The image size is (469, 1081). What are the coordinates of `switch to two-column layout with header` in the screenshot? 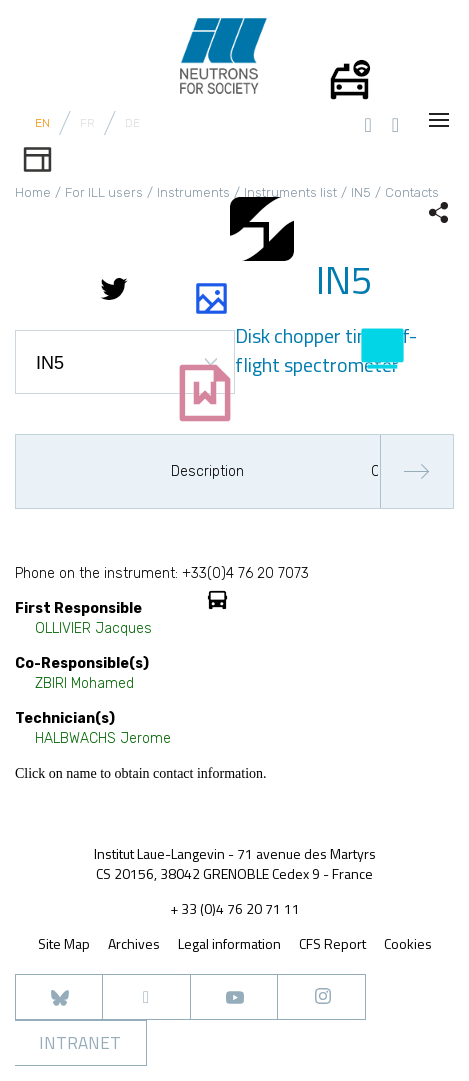 It's located at (37, 159).